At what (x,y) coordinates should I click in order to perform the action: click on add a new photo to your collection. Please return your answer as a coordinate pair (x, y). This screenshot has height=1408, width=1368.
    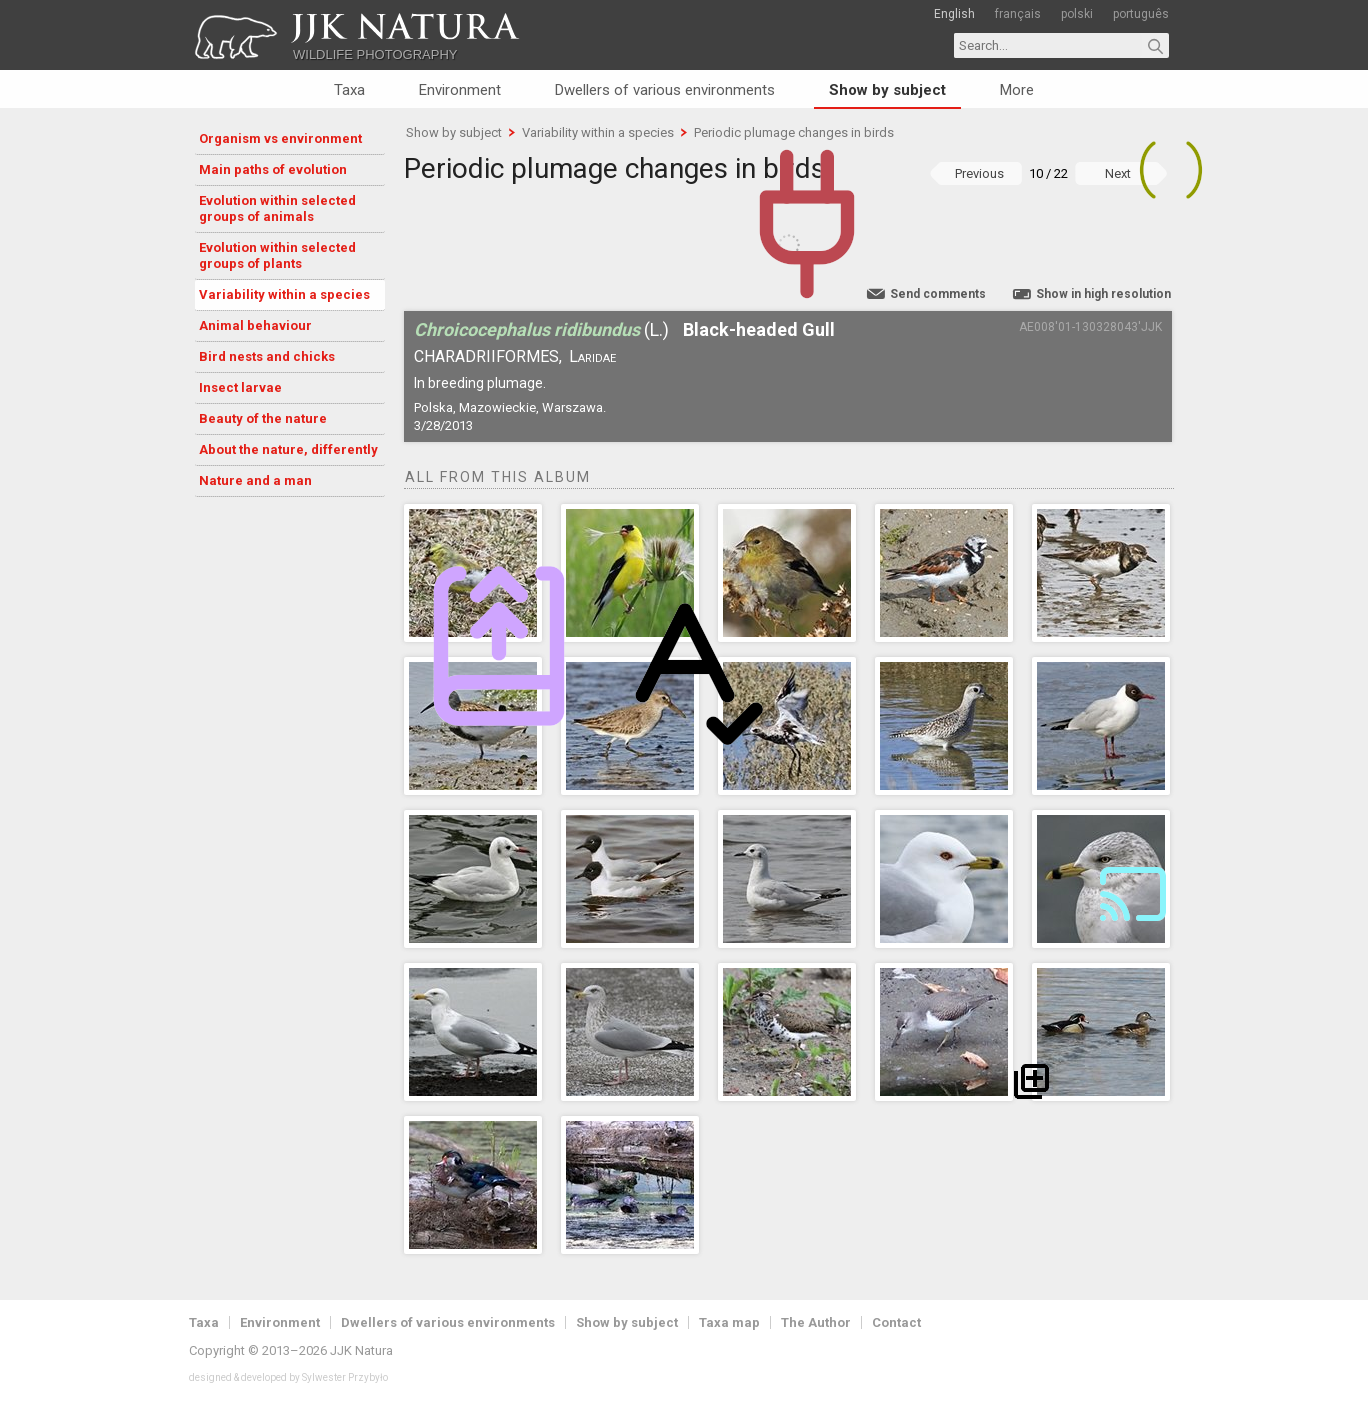
    Looking at the image, I should click on (1031, 1081).